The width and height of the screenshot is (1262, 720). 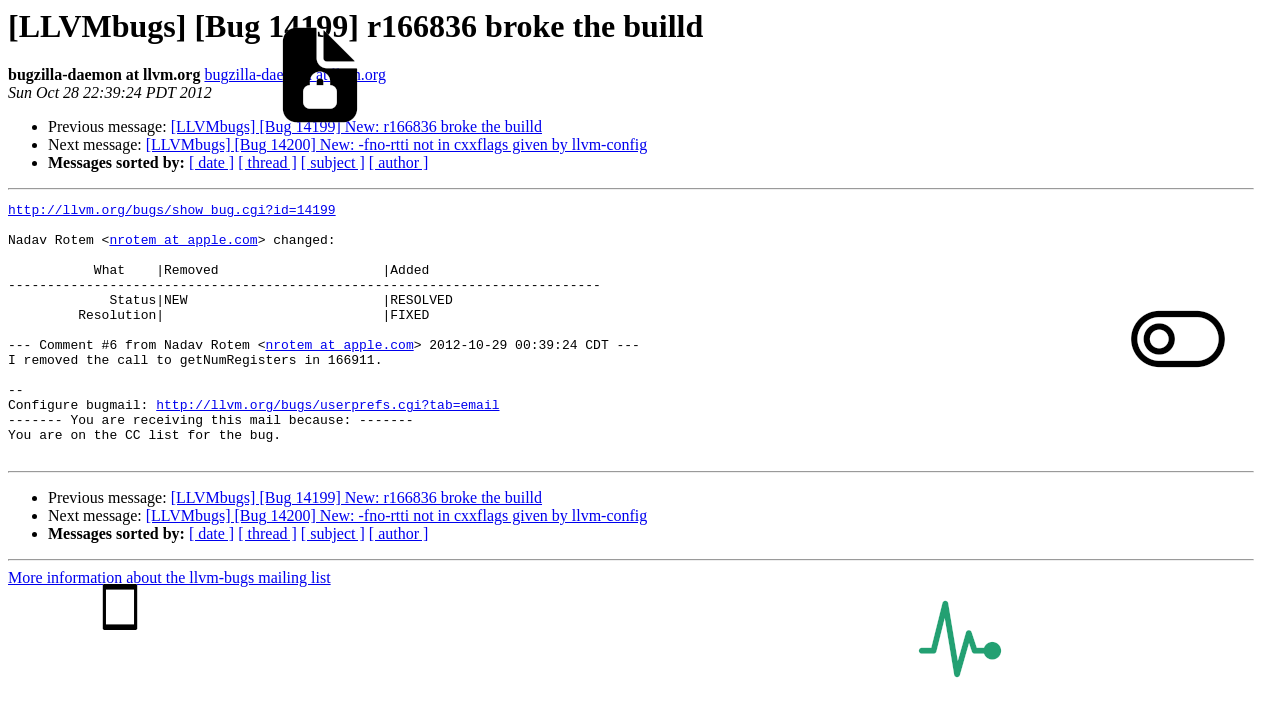 I want to click on view activity or health metrics, so click(x=960, y=639).